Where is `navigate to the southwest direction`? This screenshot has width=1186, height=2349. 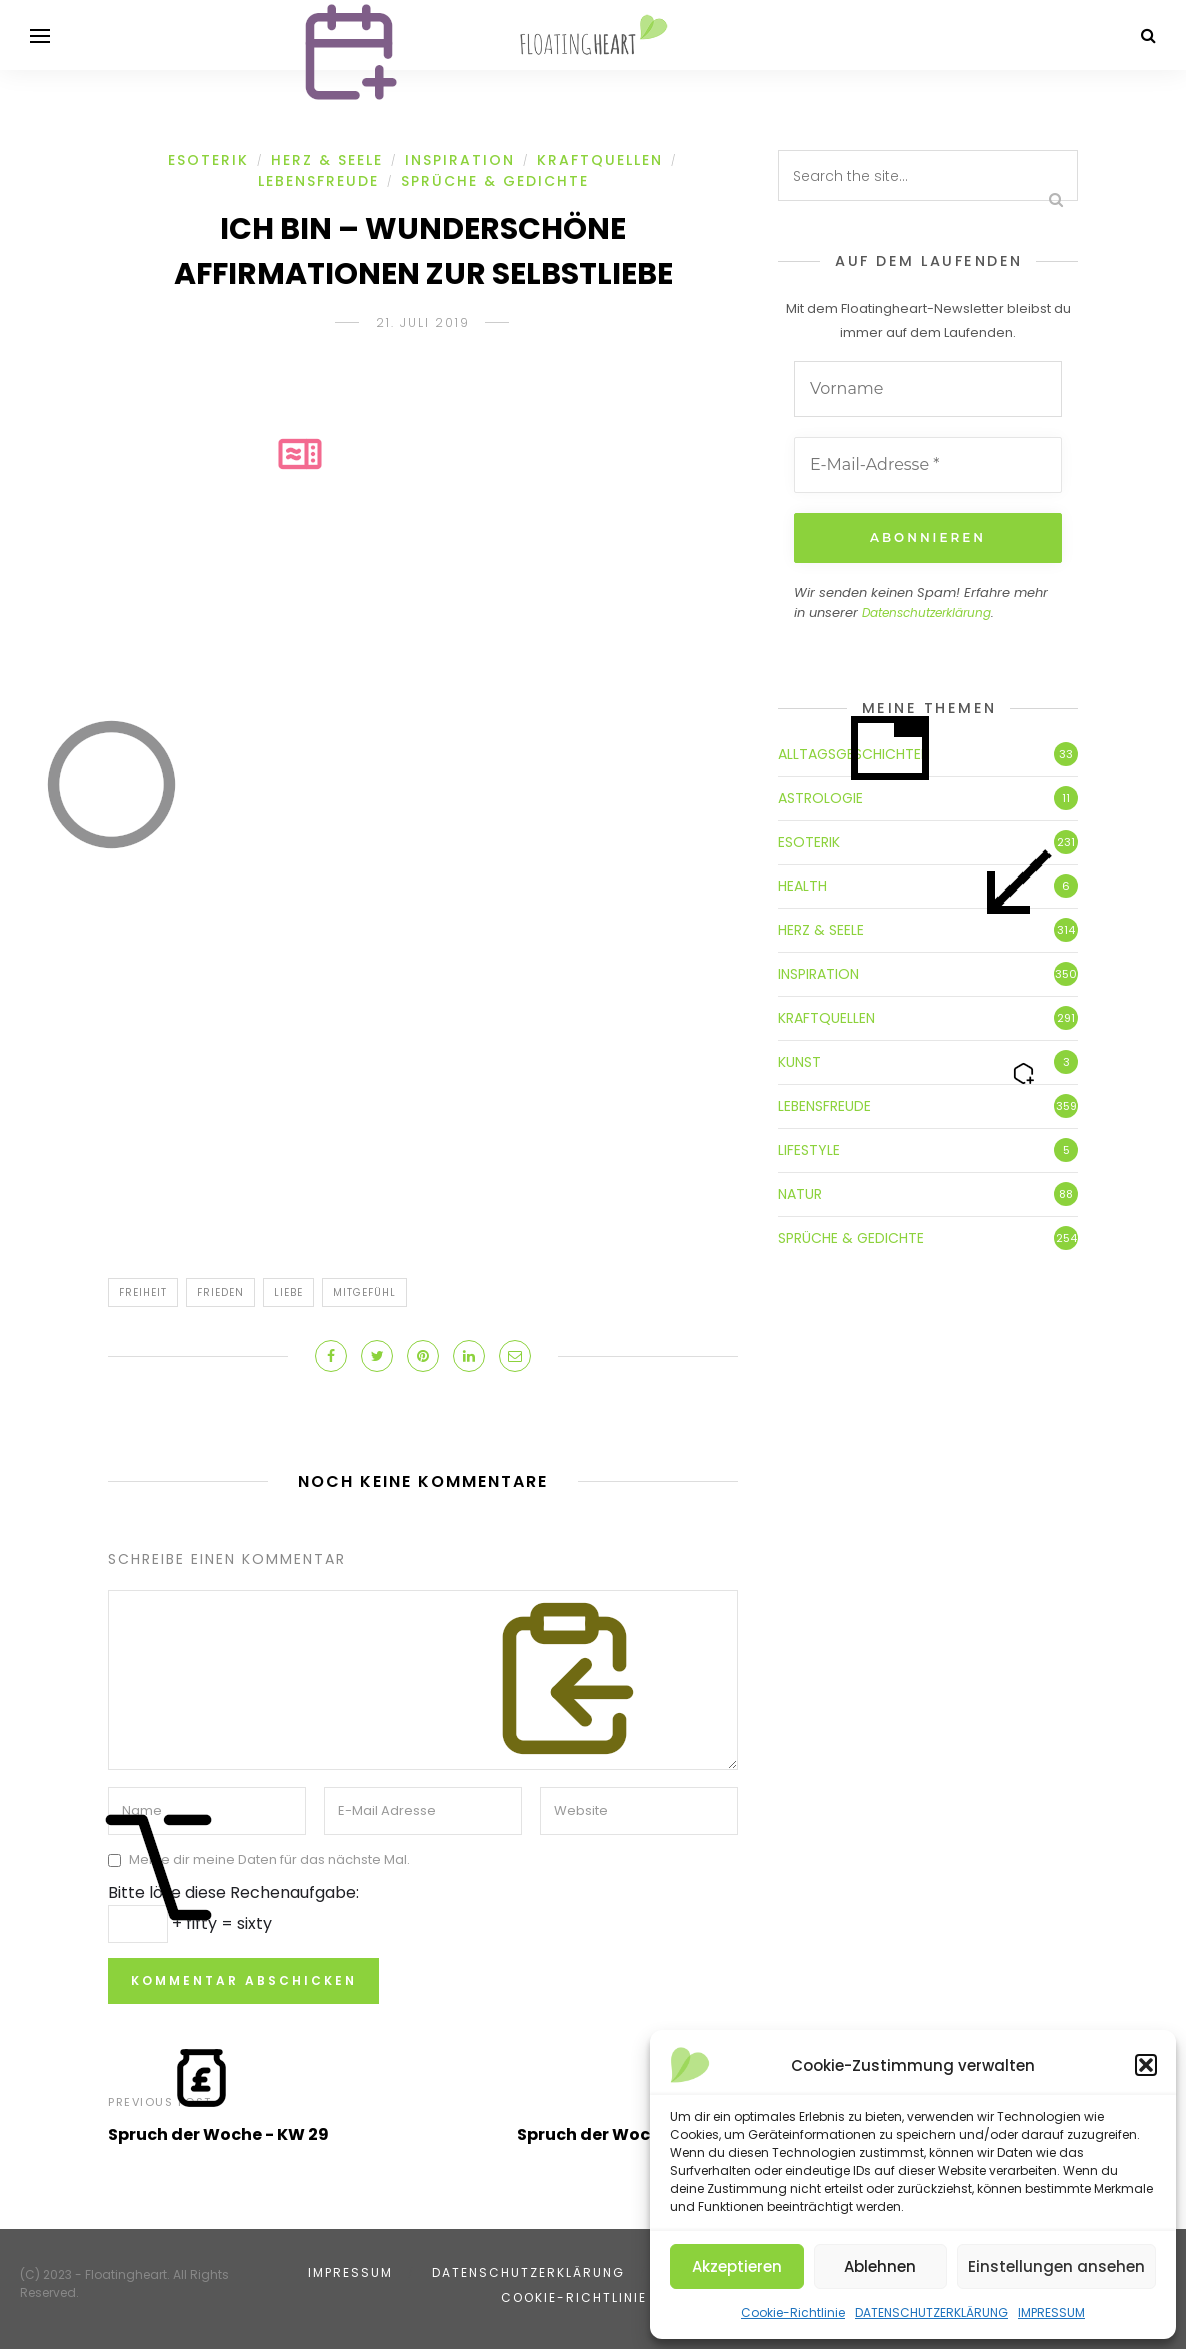 navigate to the southwest direction is located at coordinates (1017, 884).